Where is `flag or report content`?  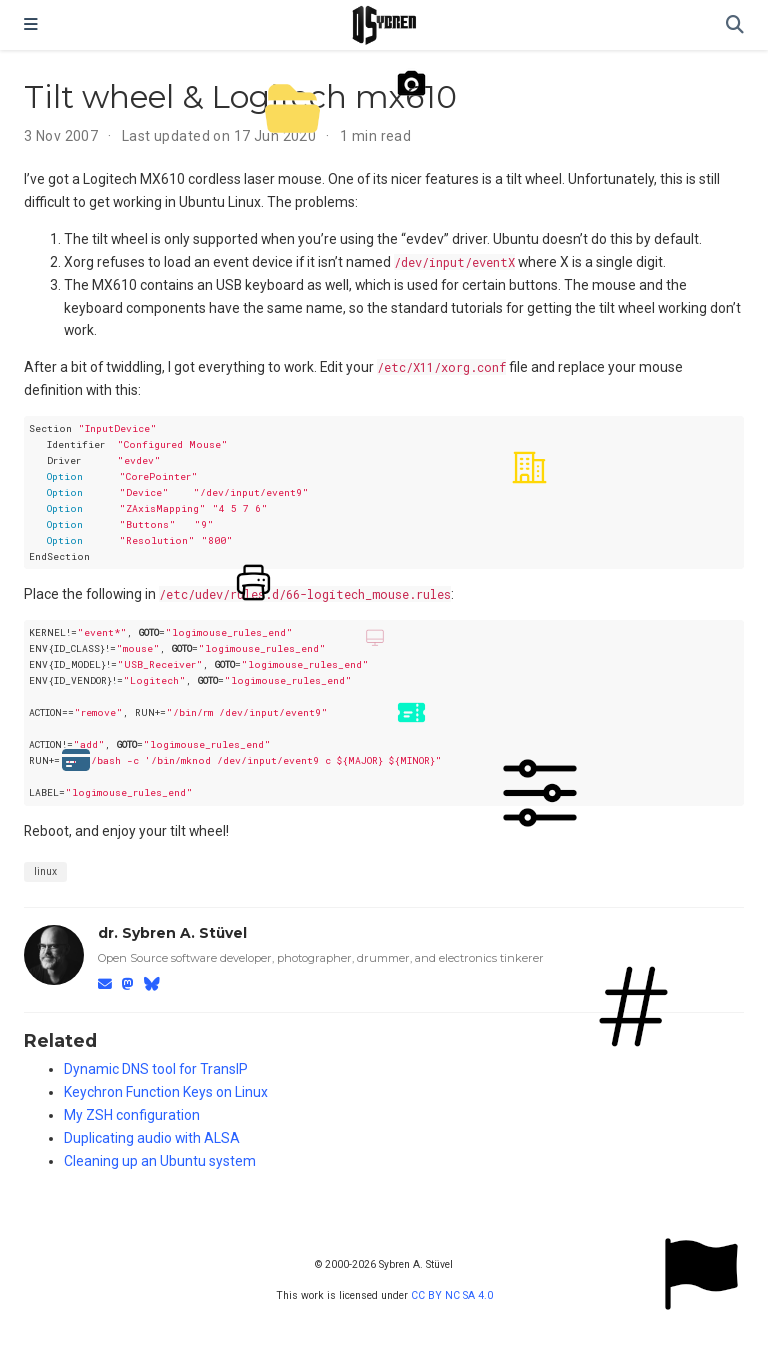
flag or report content is located at coordinates (701, 1274).